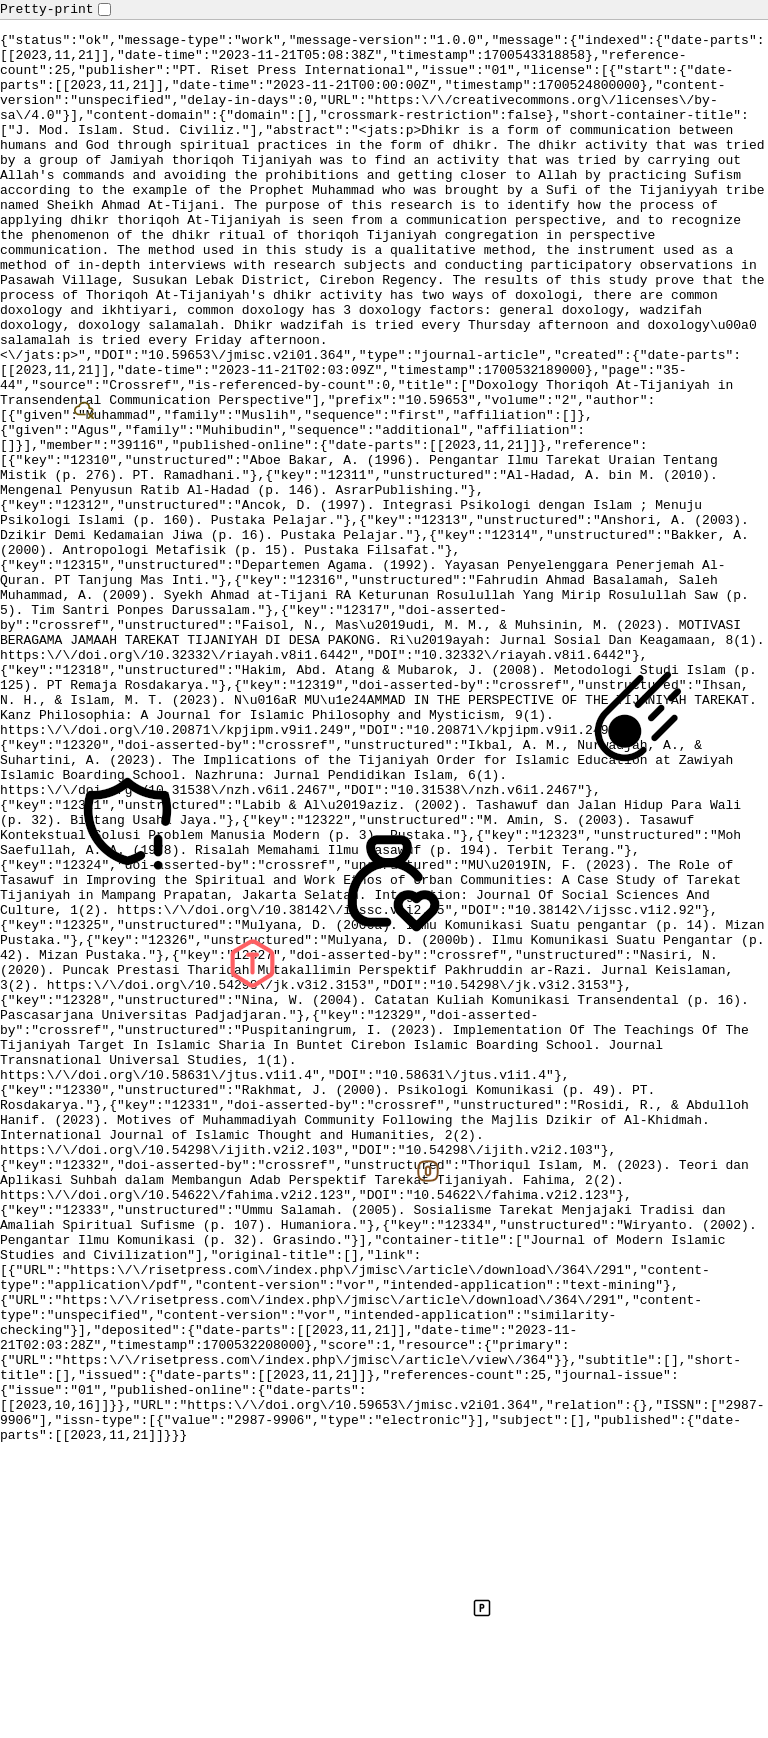 This screenshot has width=768, height=1738. I want to click on indicates a category or tag starting with "T", so click(252, 963).